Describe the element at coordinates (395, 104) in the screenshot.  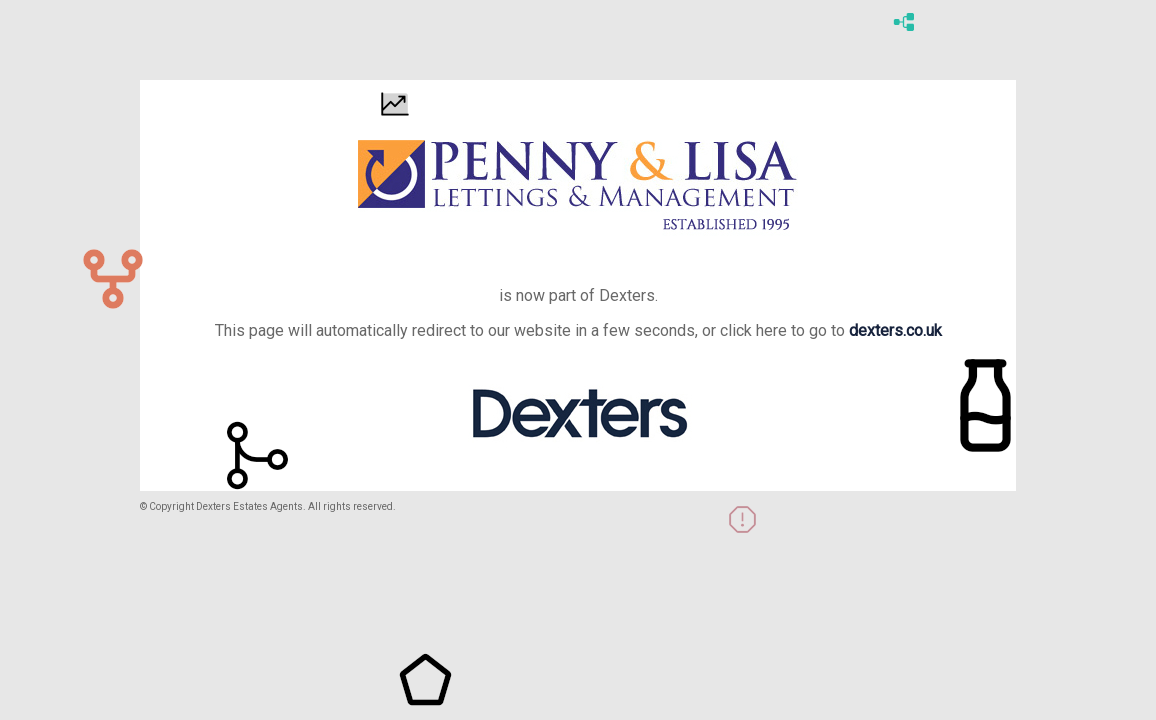
I see `view analytics or performance trends` at that location.